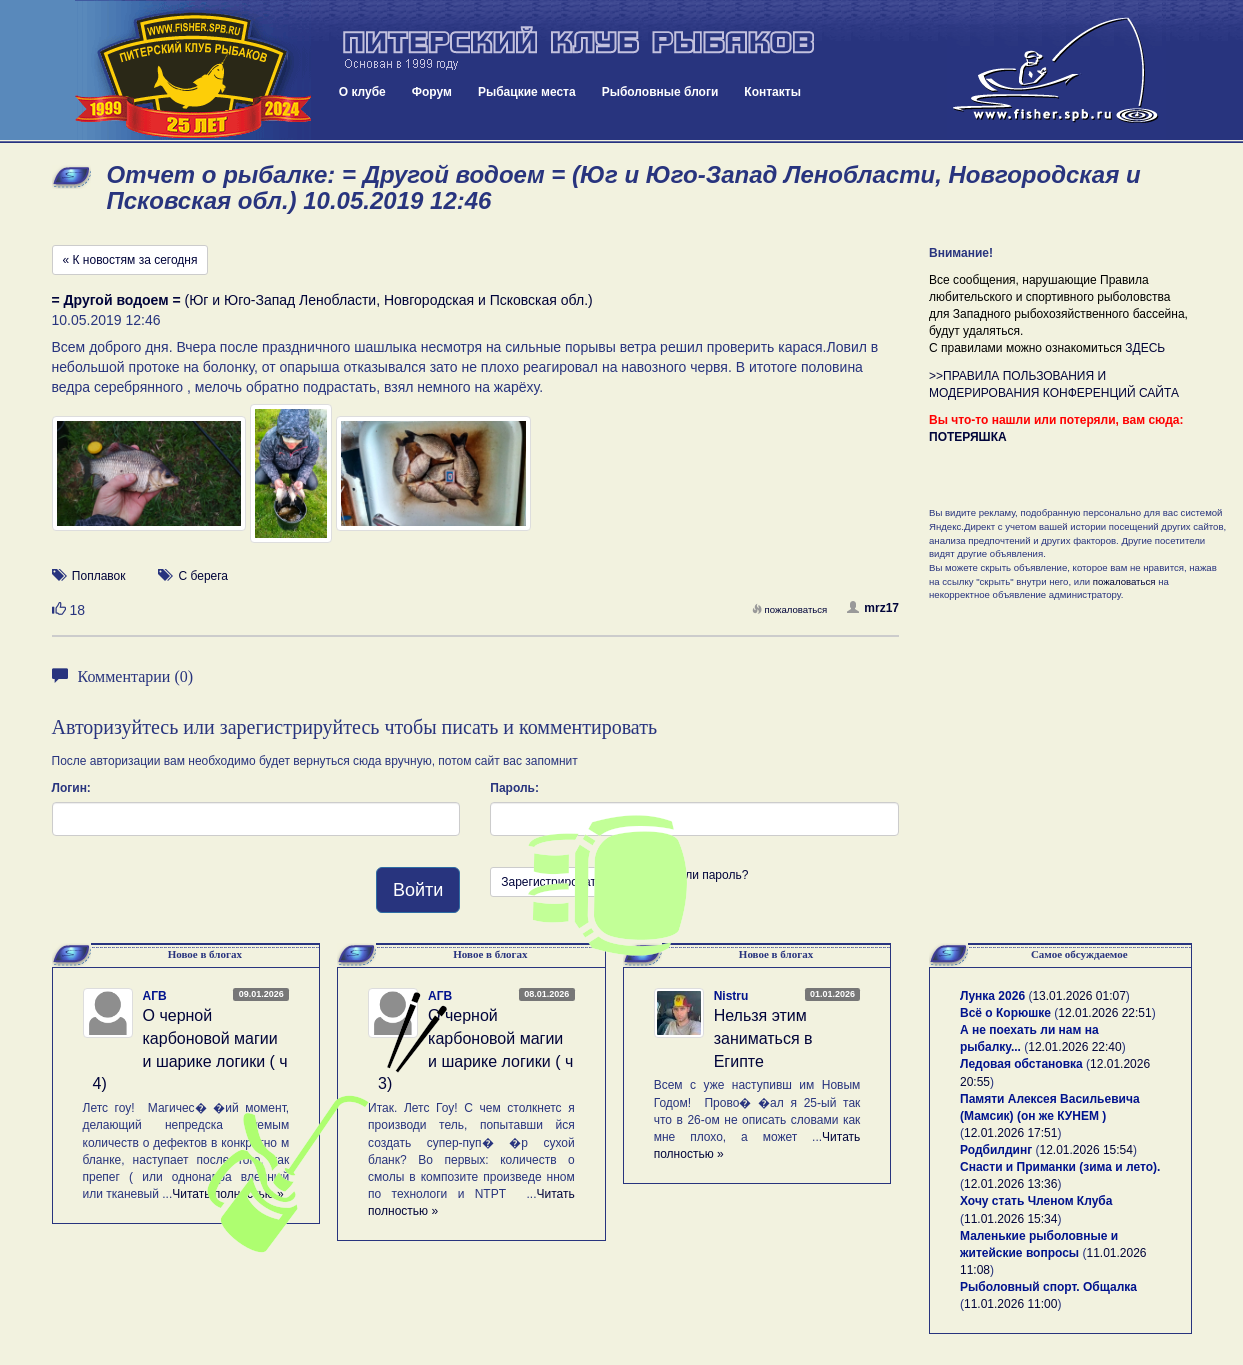  I want to click on select knee pad equipment for your character, so click(607, 885).